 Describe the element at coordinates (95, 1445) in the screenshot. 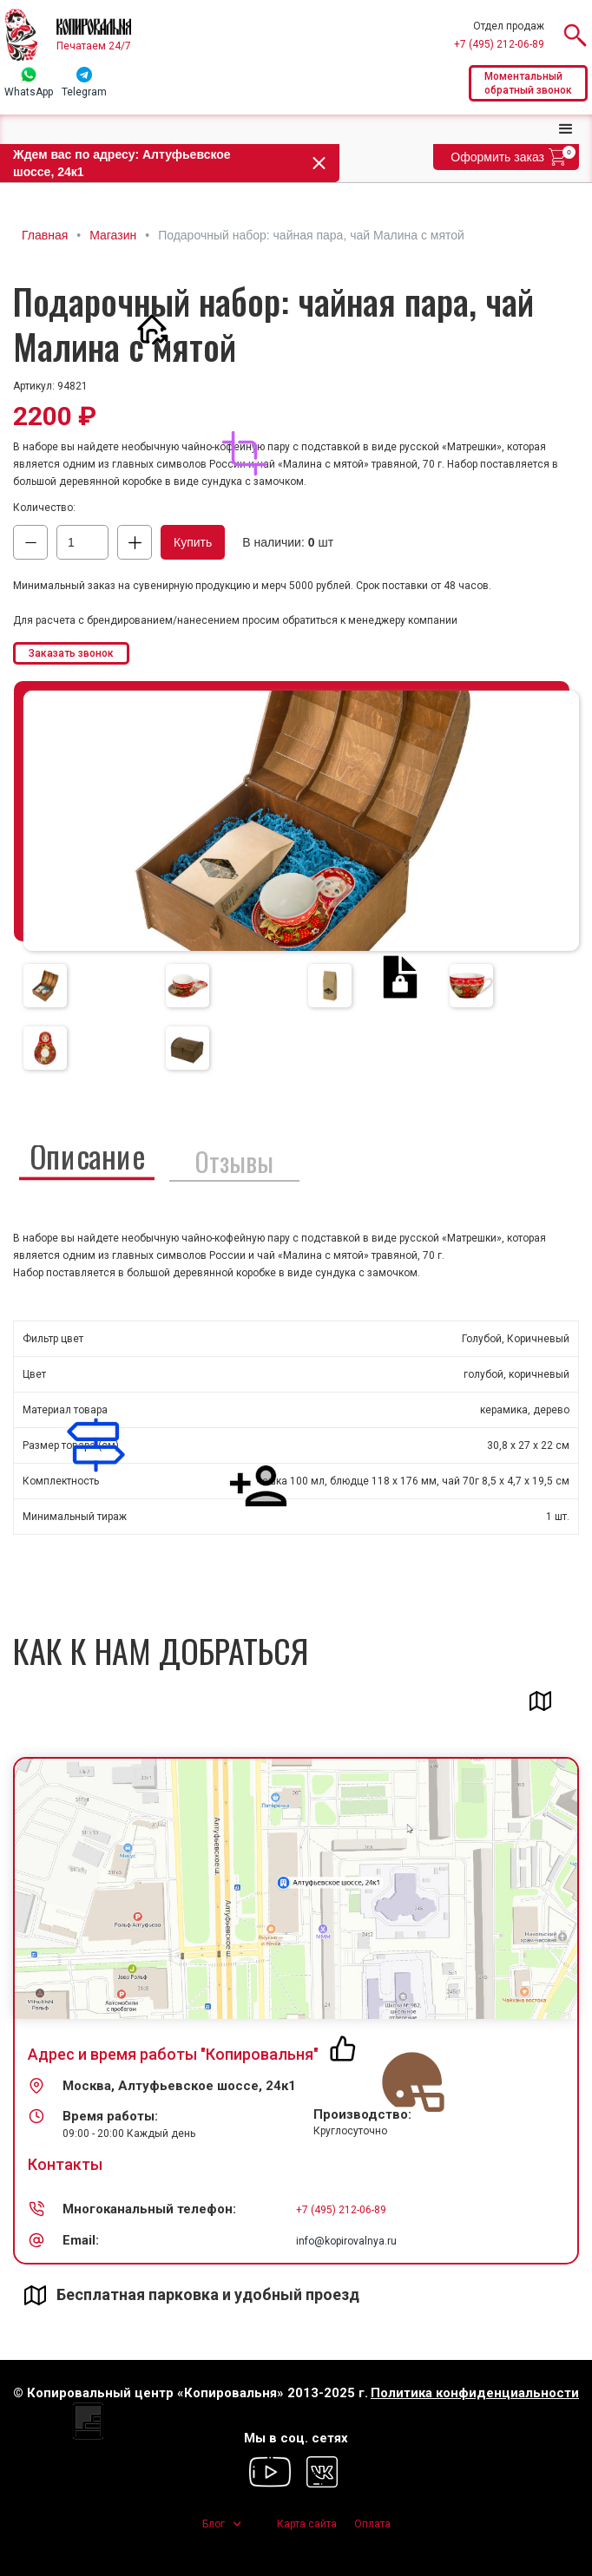

I see `navigate to directions or wayfinding options` at that location.